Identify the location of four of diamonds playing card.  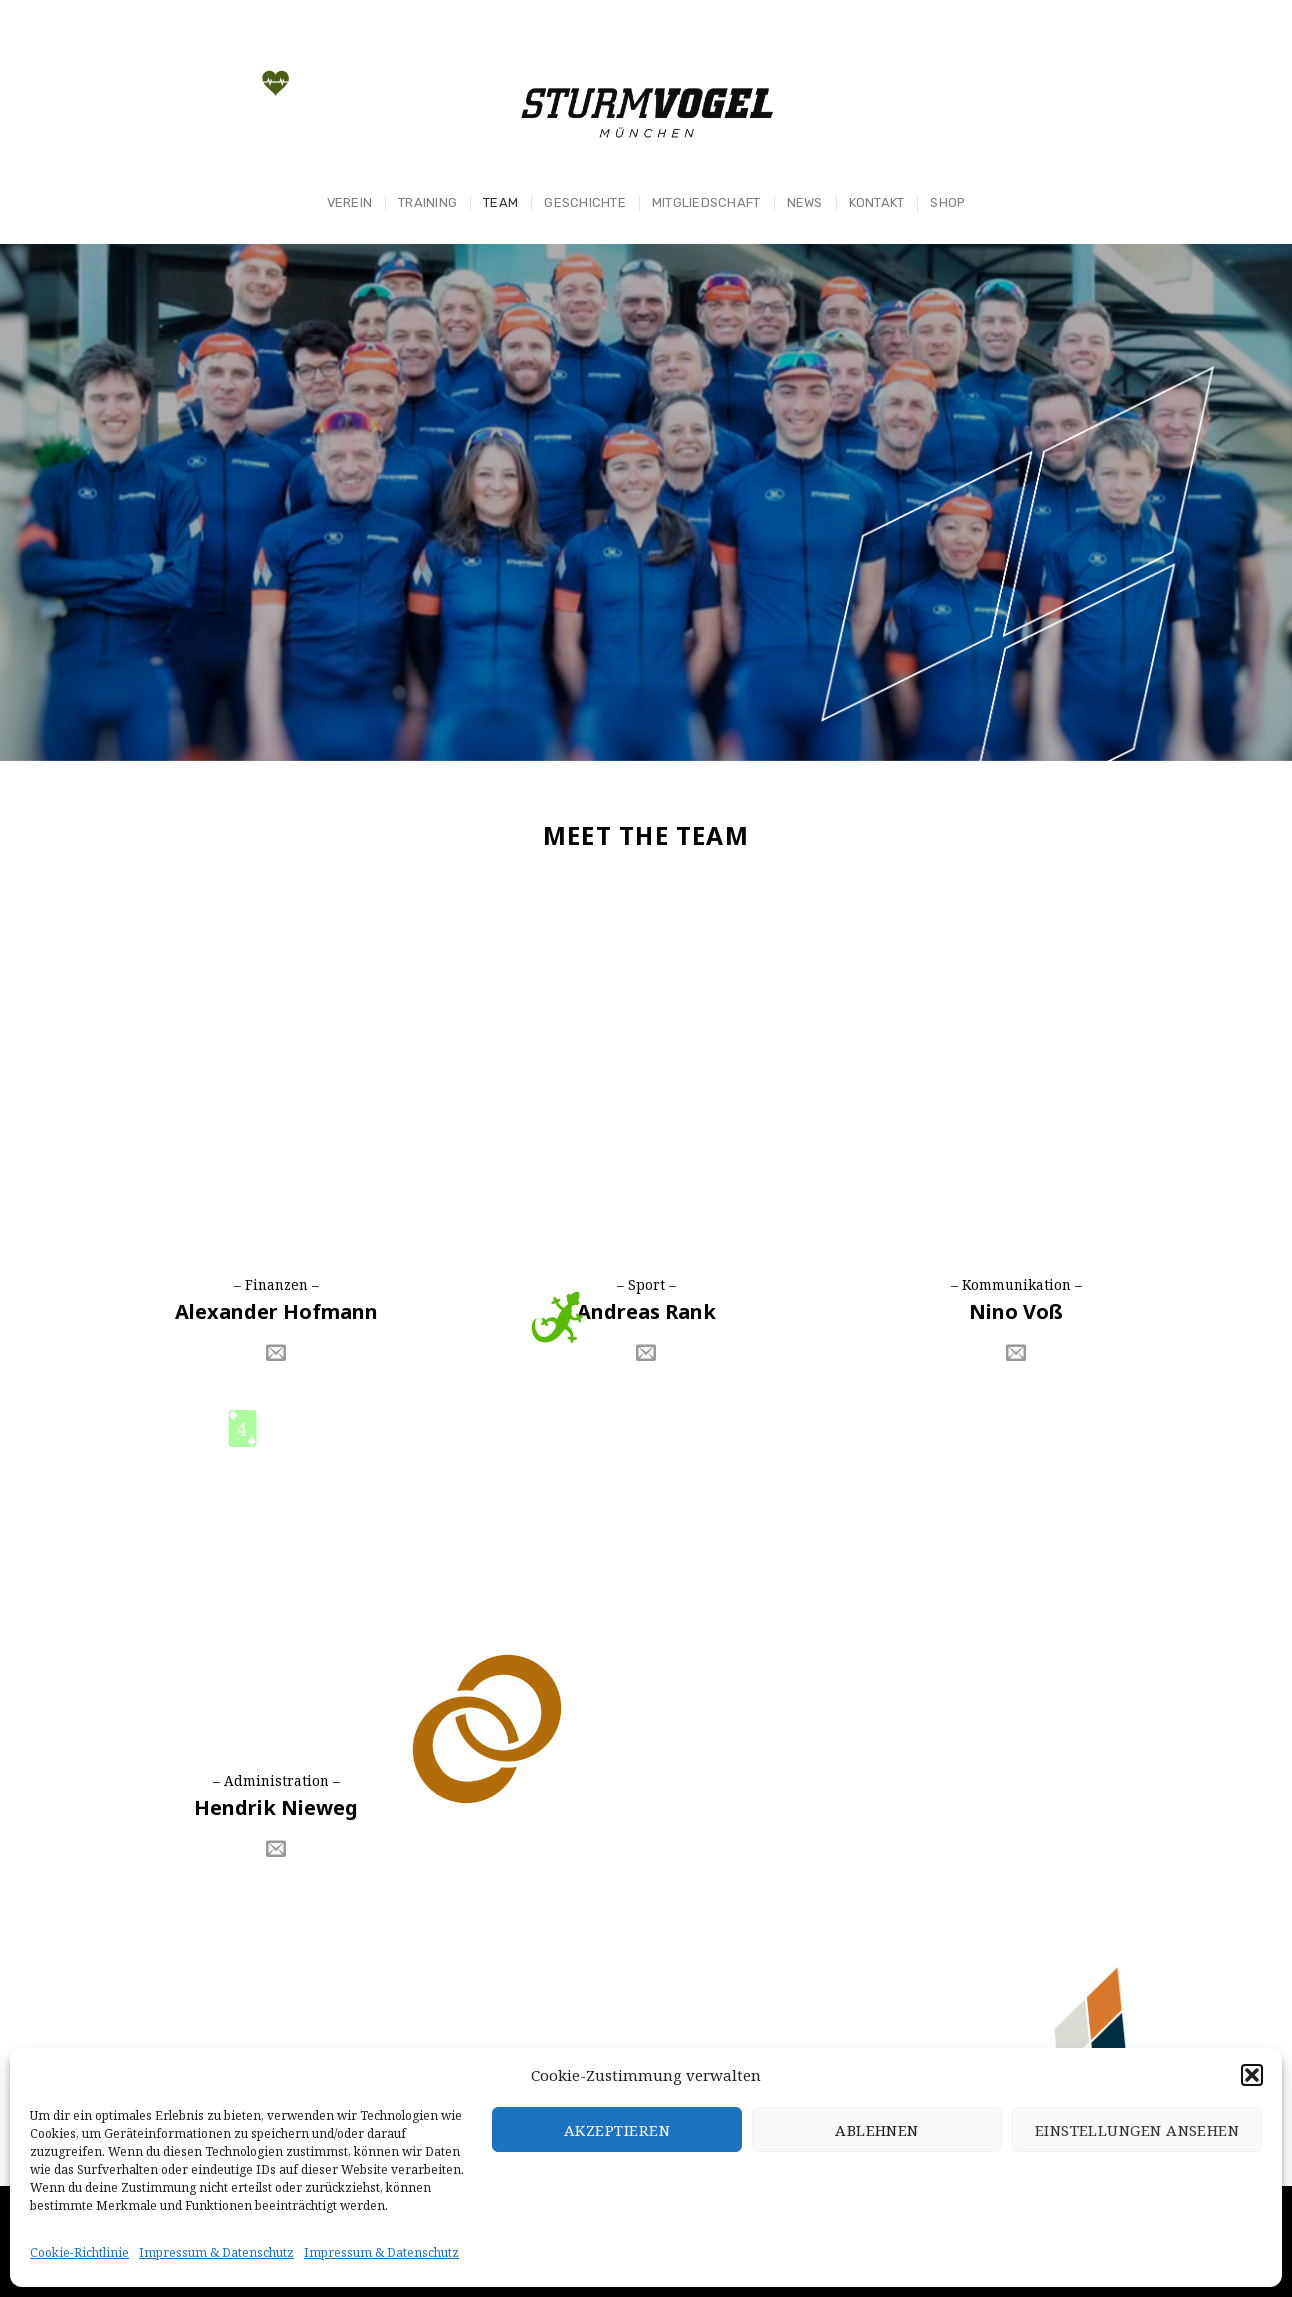
(242, 1428).